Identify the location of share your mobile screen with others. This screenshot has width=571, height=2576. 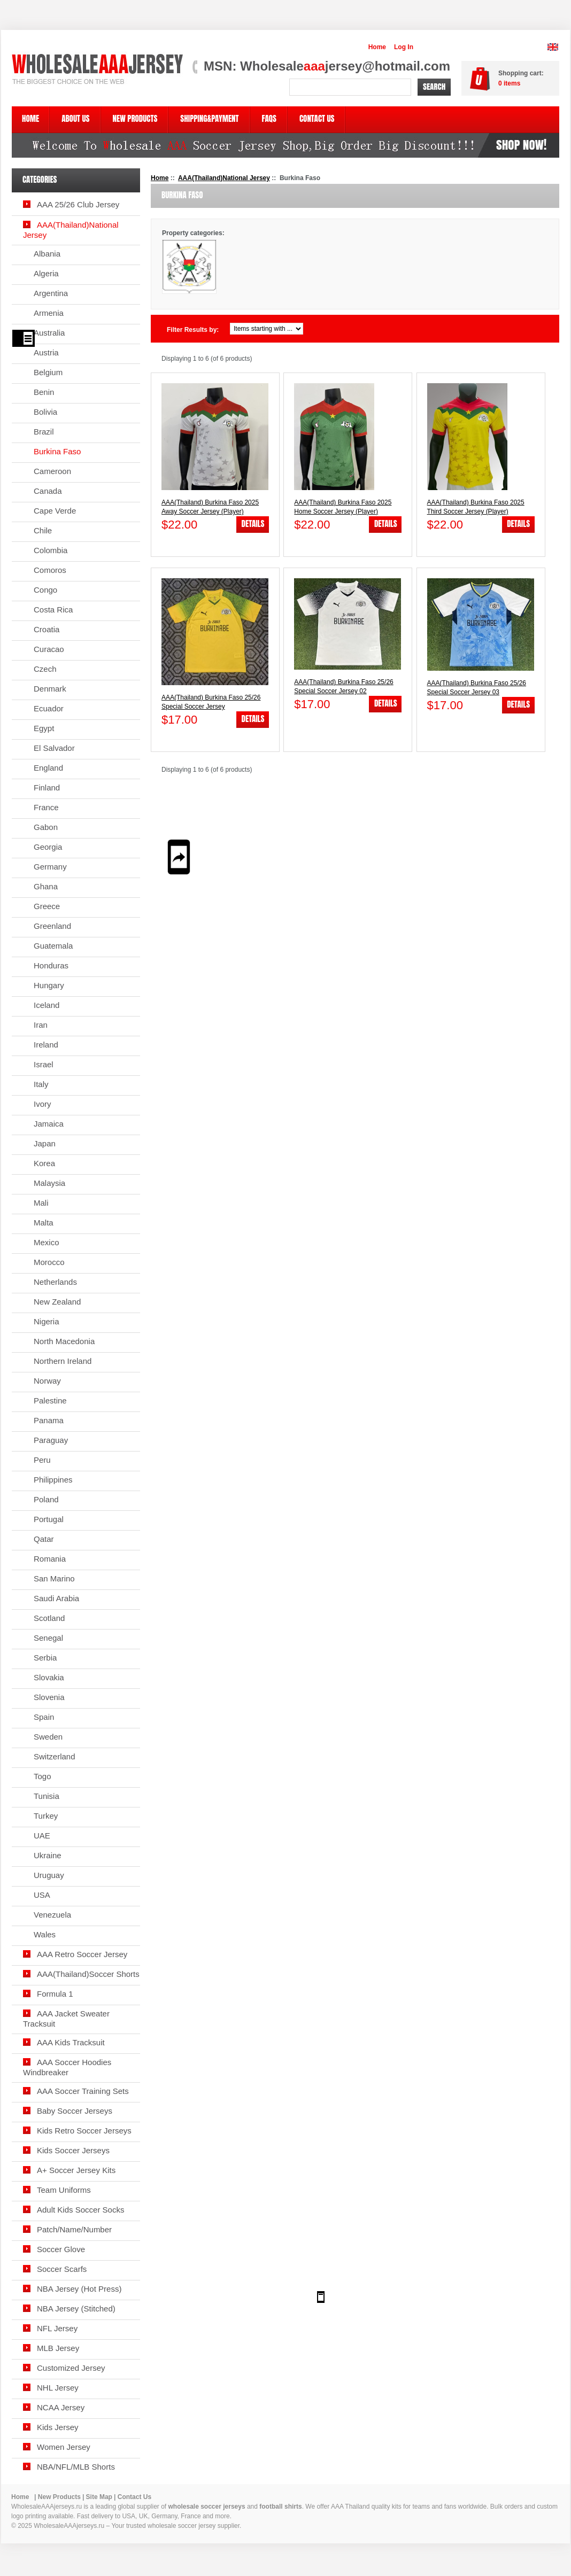
(179, 857).